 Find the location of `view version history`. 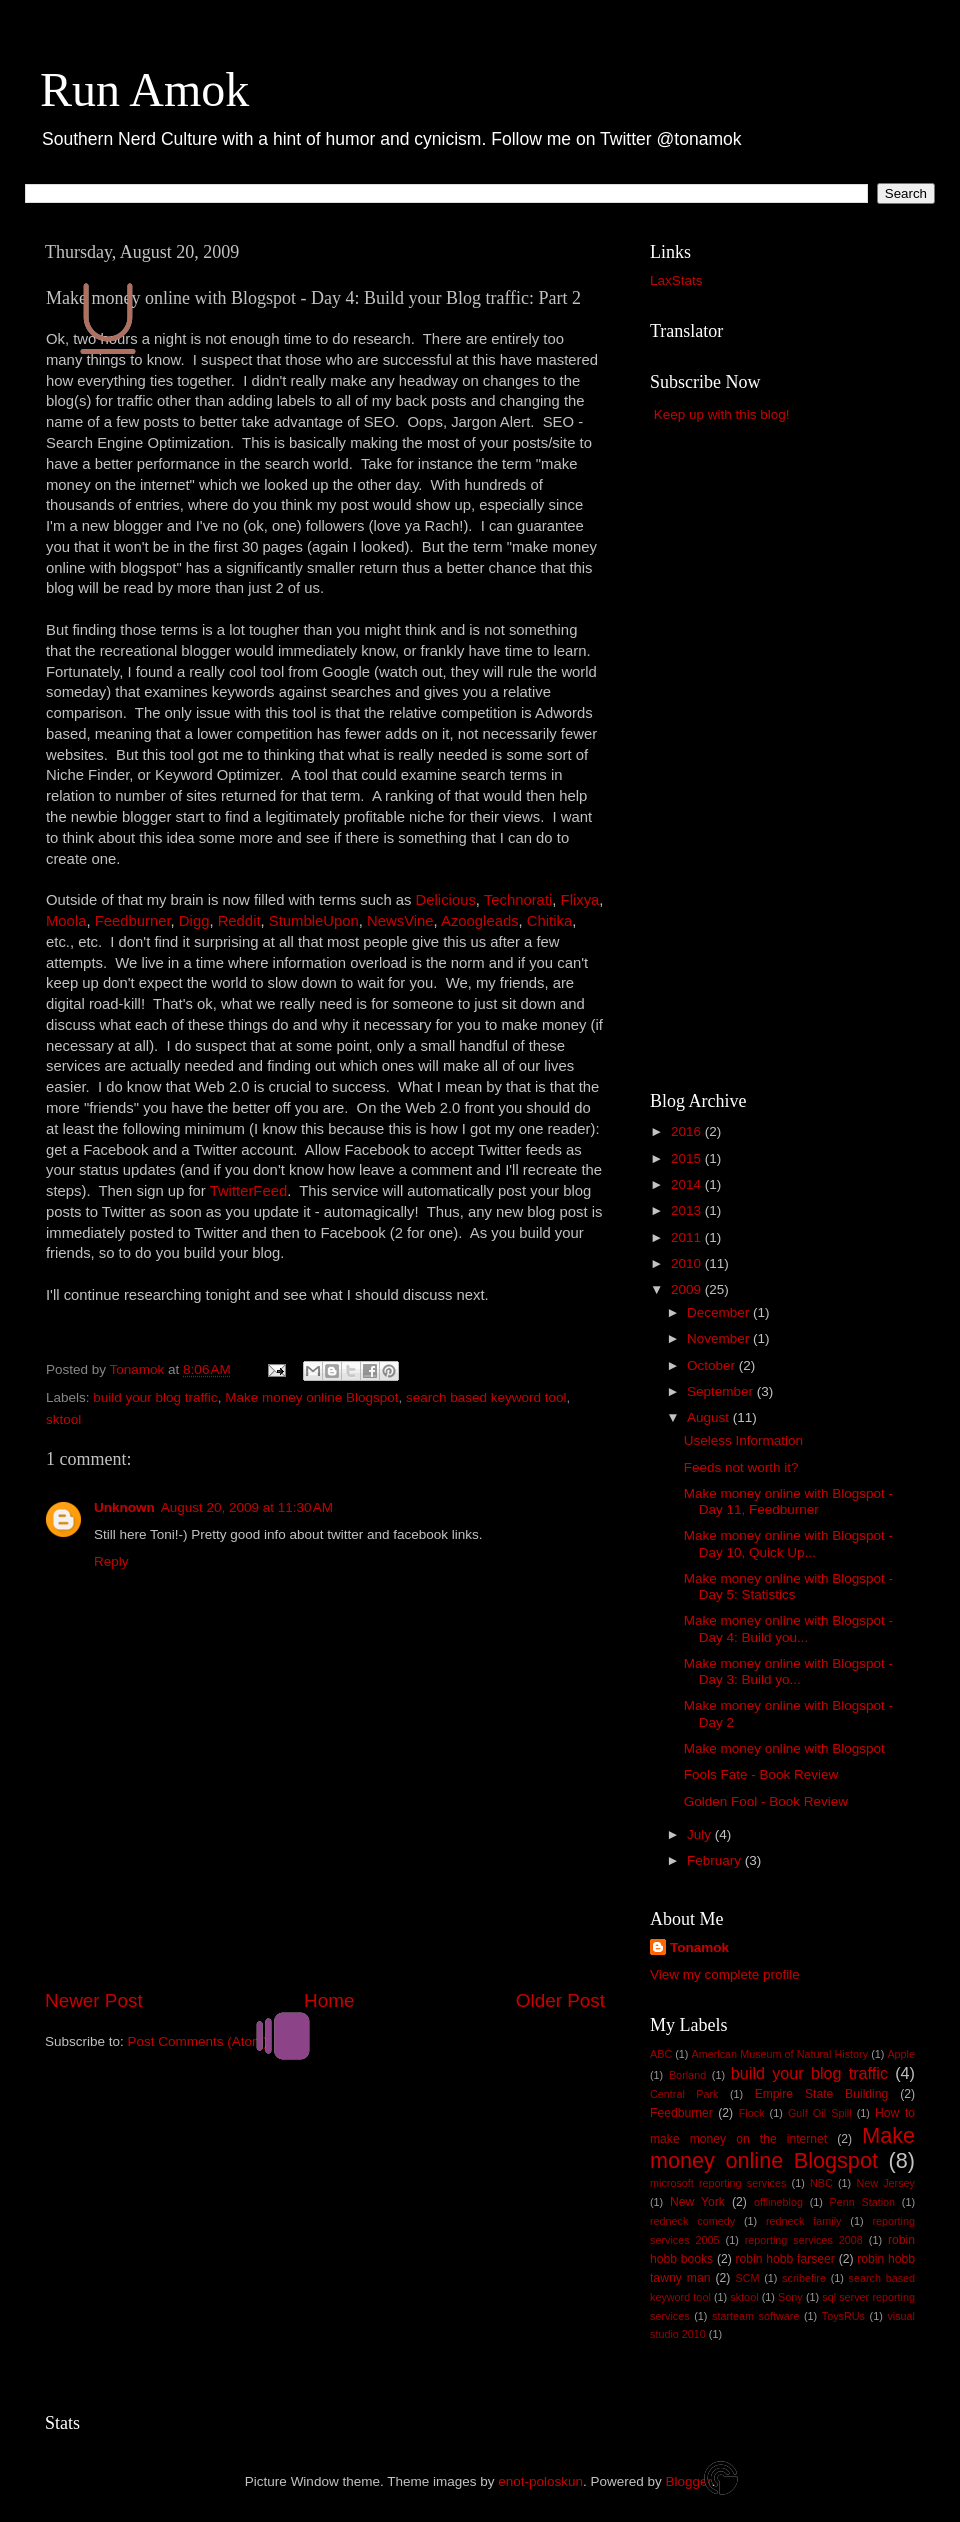

view version history is located at coordinates (283, 2036).